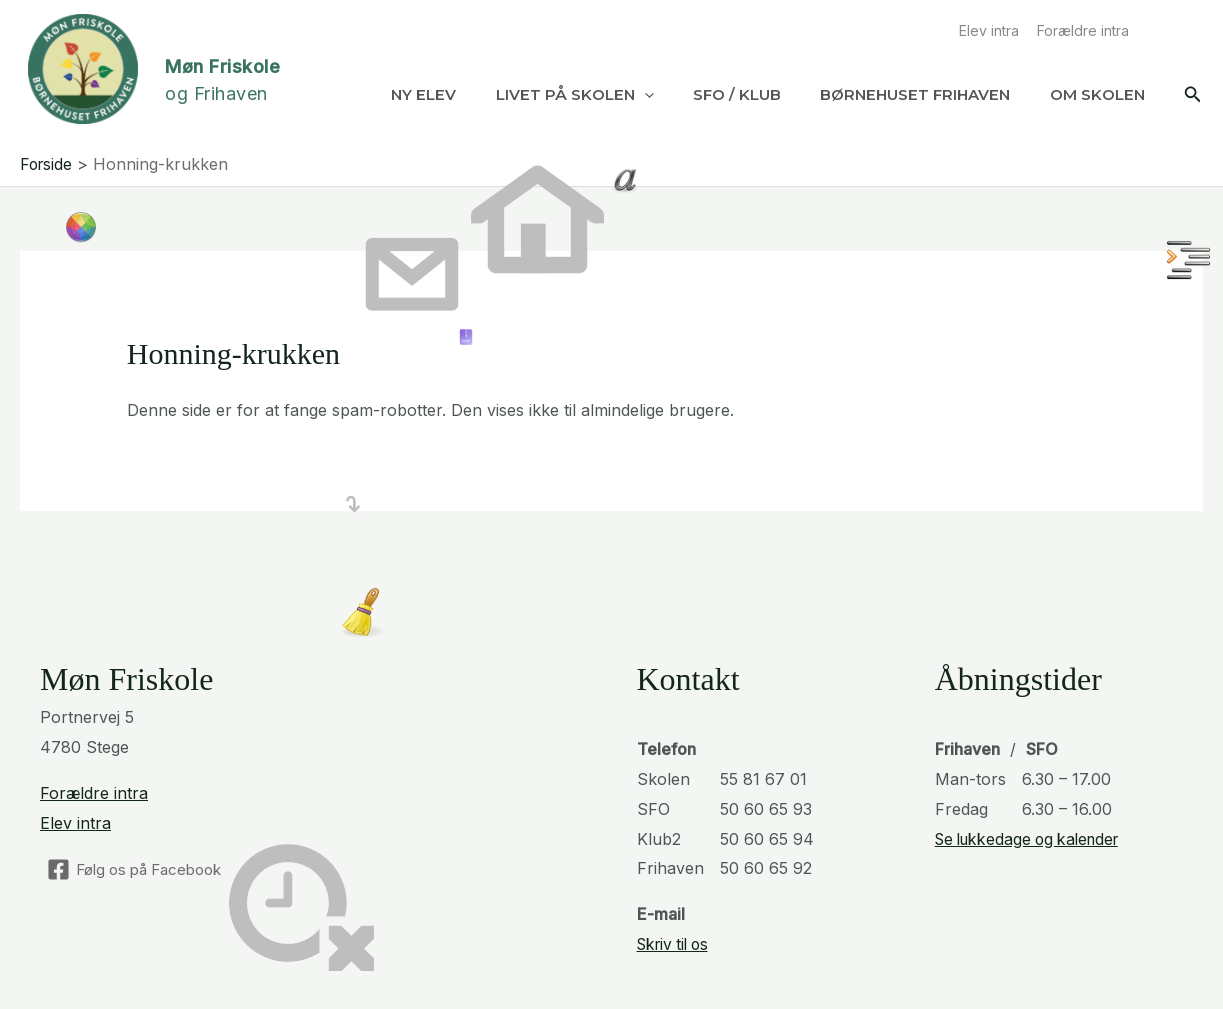 This screenshot has width=1223, height=1009. I want to click on indicates a missed appointment or event, so click(301, 898).